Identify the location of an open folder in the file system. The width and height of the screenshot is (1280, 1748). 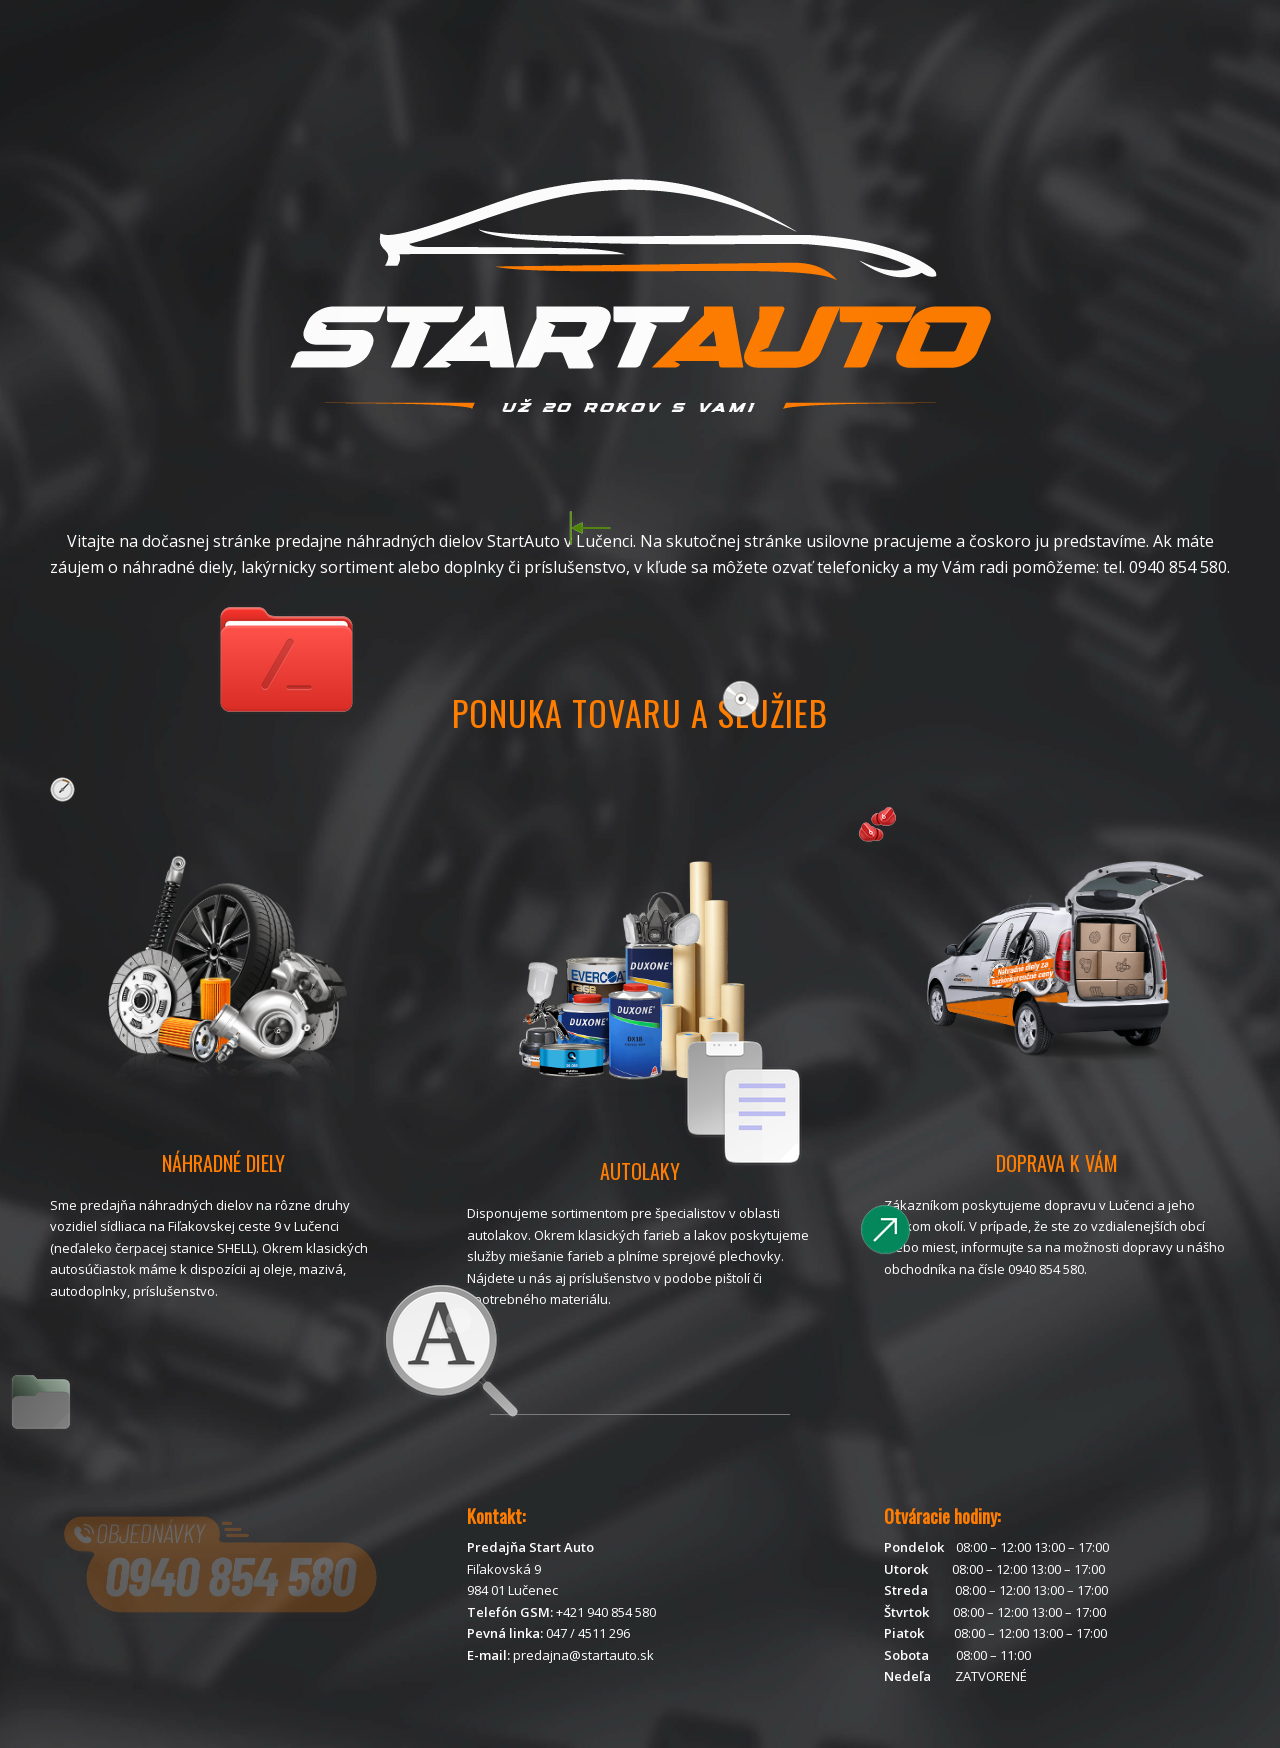
(41, 1402).